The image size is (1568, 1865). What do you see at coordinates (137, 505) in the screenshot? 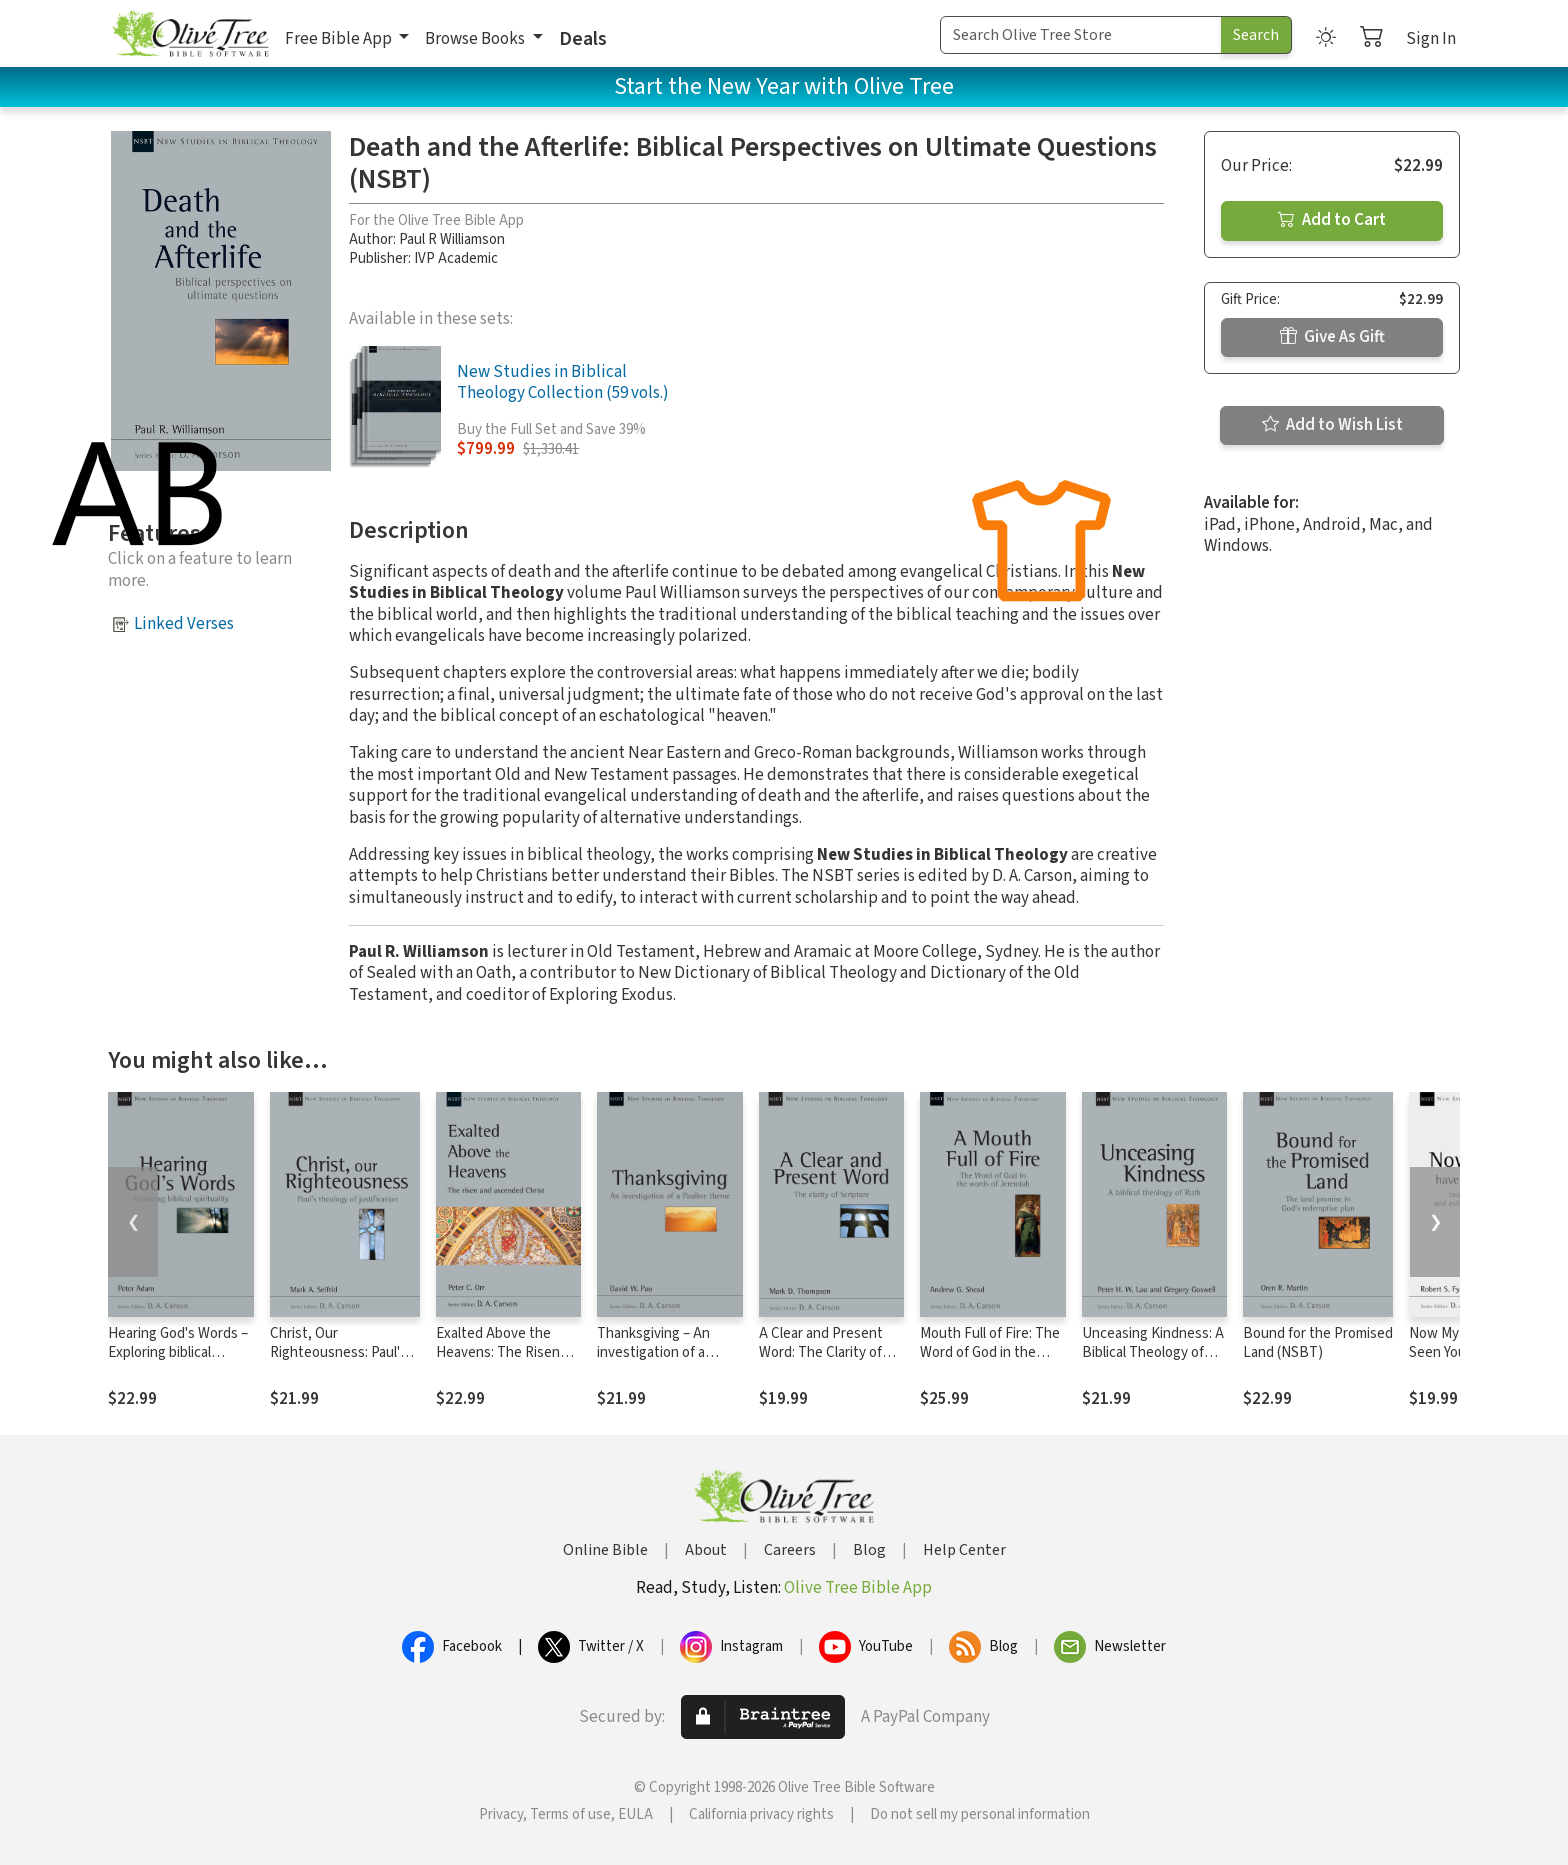
I see `toggle case-sensitive search matching` at bounding box center [137, 505].